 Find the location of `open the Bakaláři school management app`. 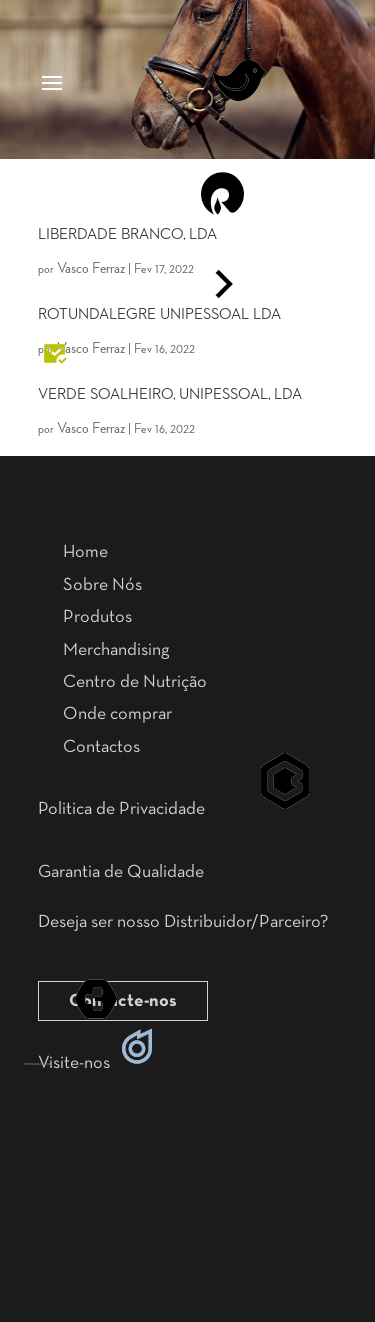

open the Bakaláři school management app is located at coordinates (285, 781).